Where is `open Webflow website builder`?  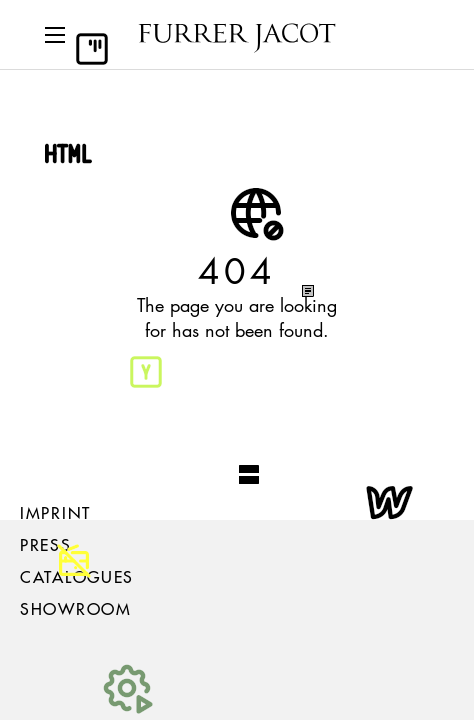
open Webflow website builder is located at coordinates (388, 501).